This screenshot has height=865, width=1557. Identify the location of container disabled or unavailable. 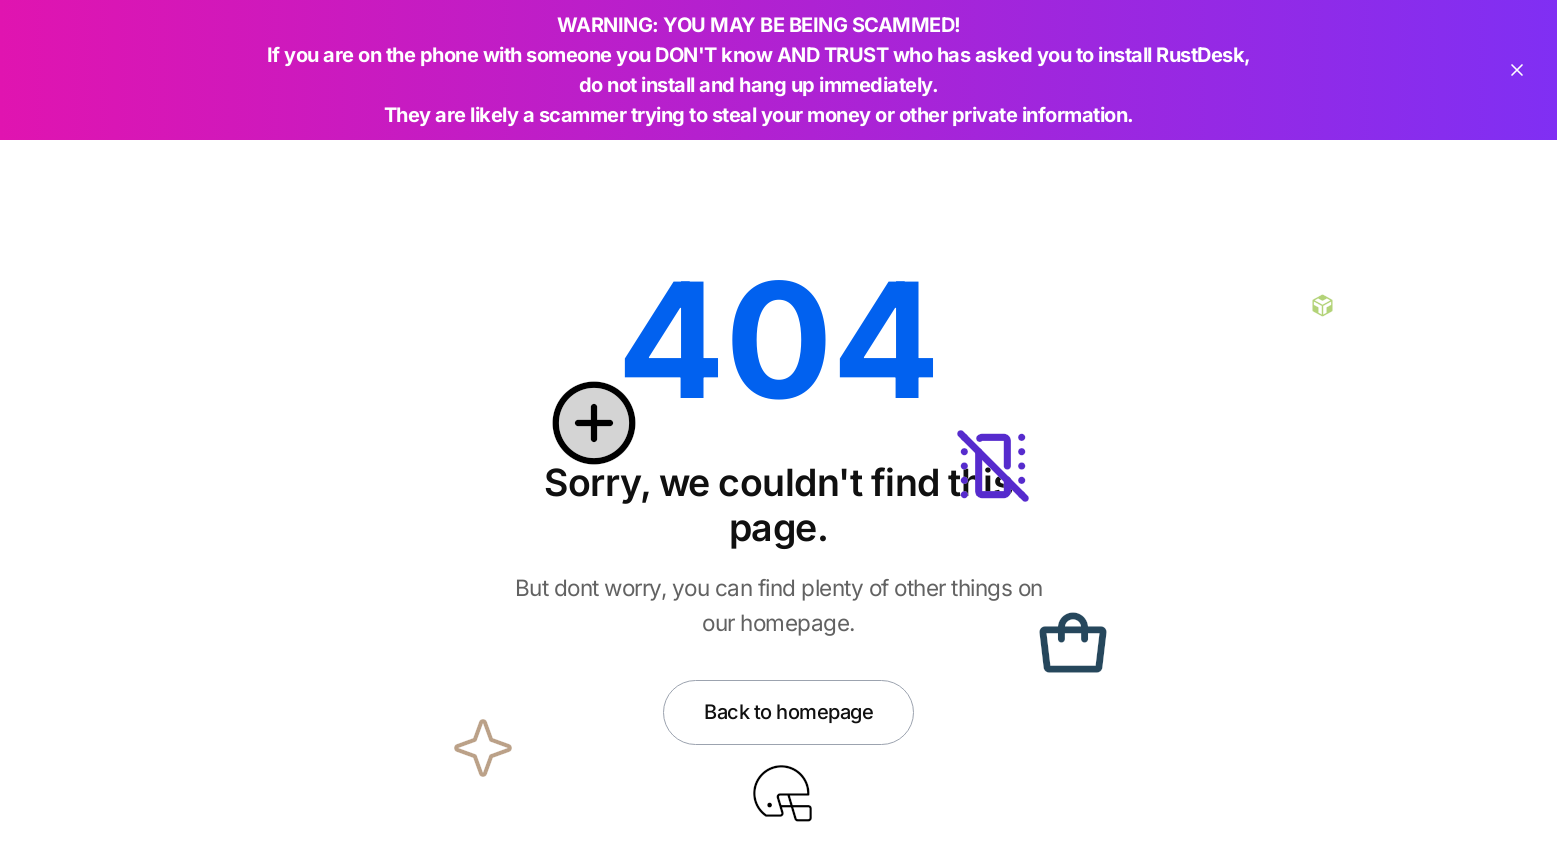
(993, 466).